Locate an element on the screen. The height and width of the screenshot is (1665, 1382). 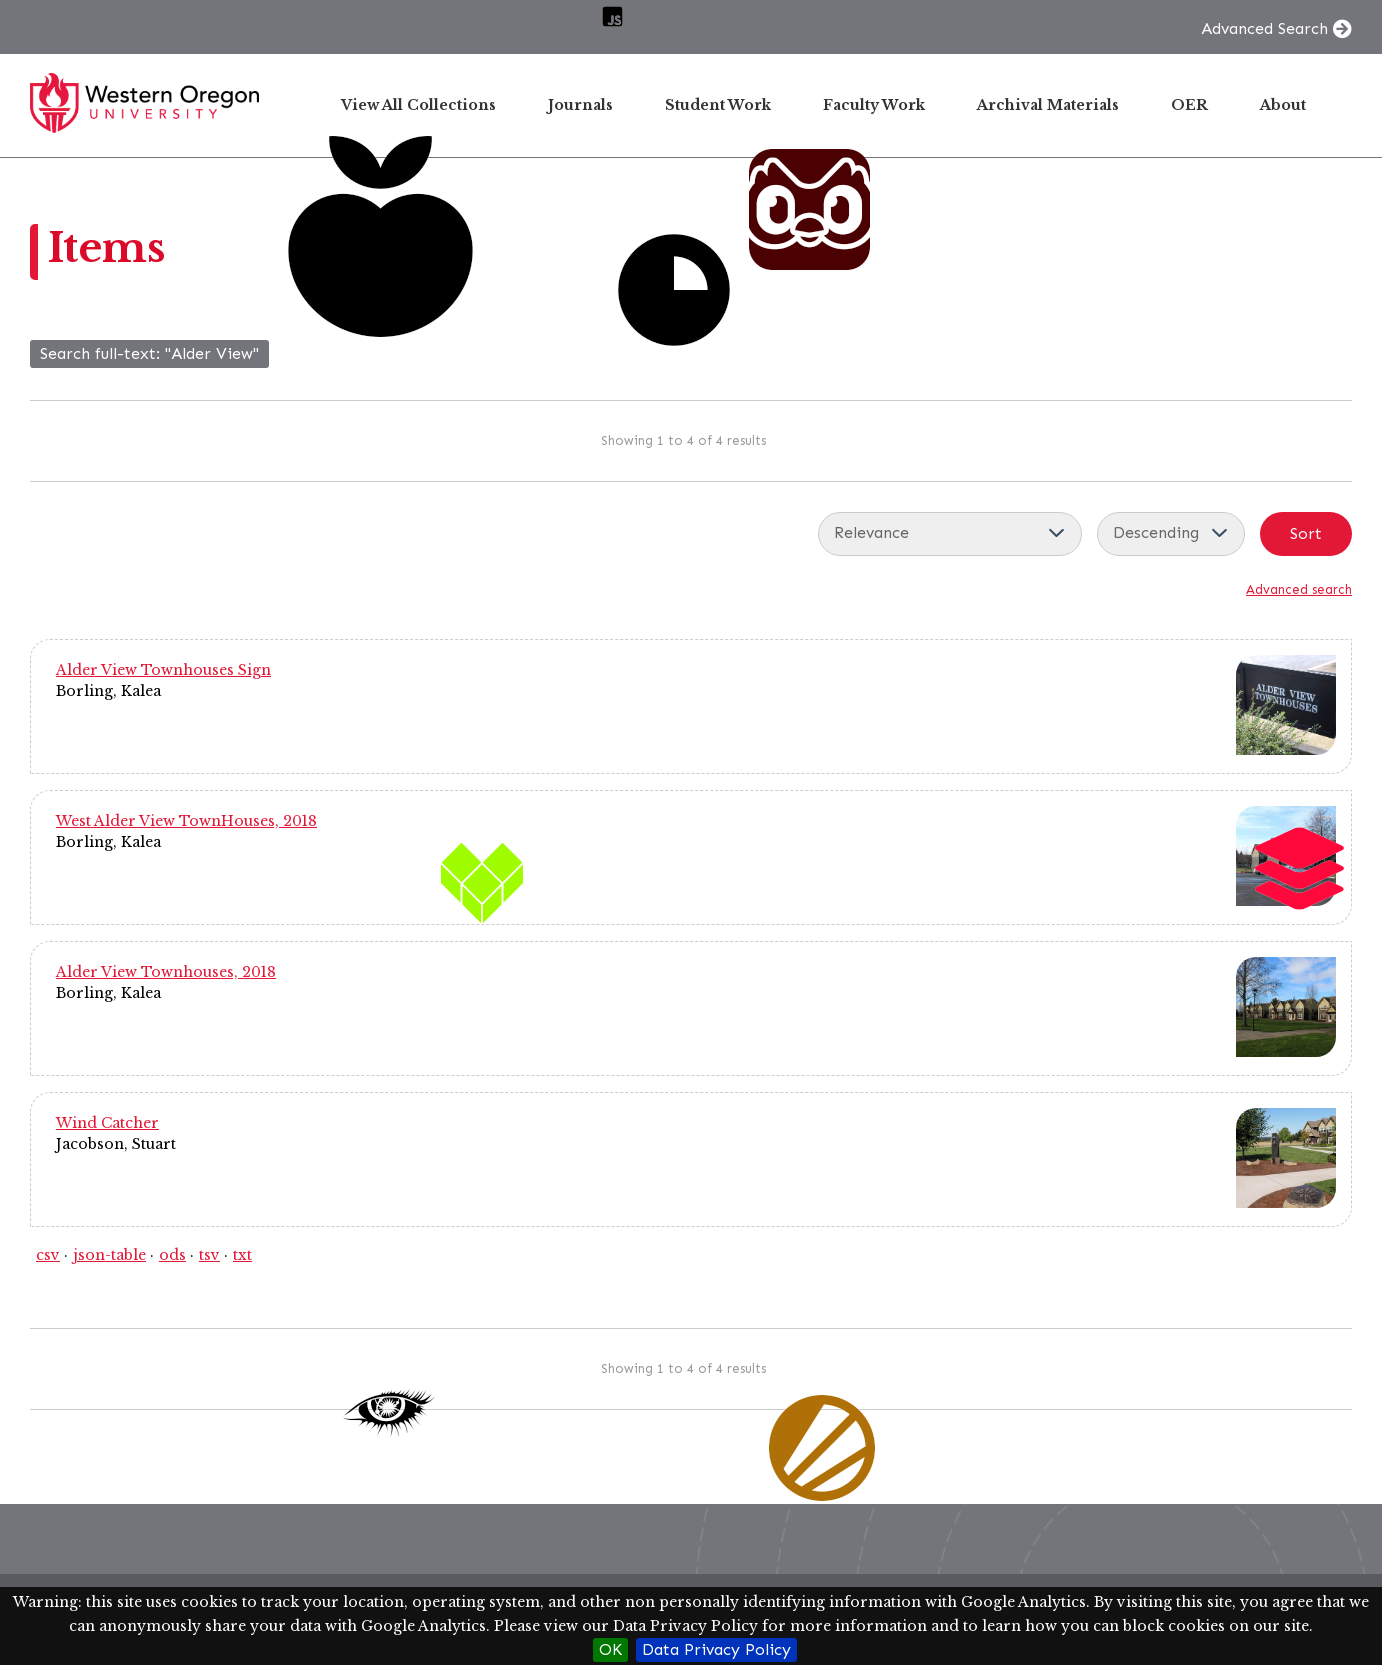
indicates 25% progress or completion status is located at coordinates (674, 290).